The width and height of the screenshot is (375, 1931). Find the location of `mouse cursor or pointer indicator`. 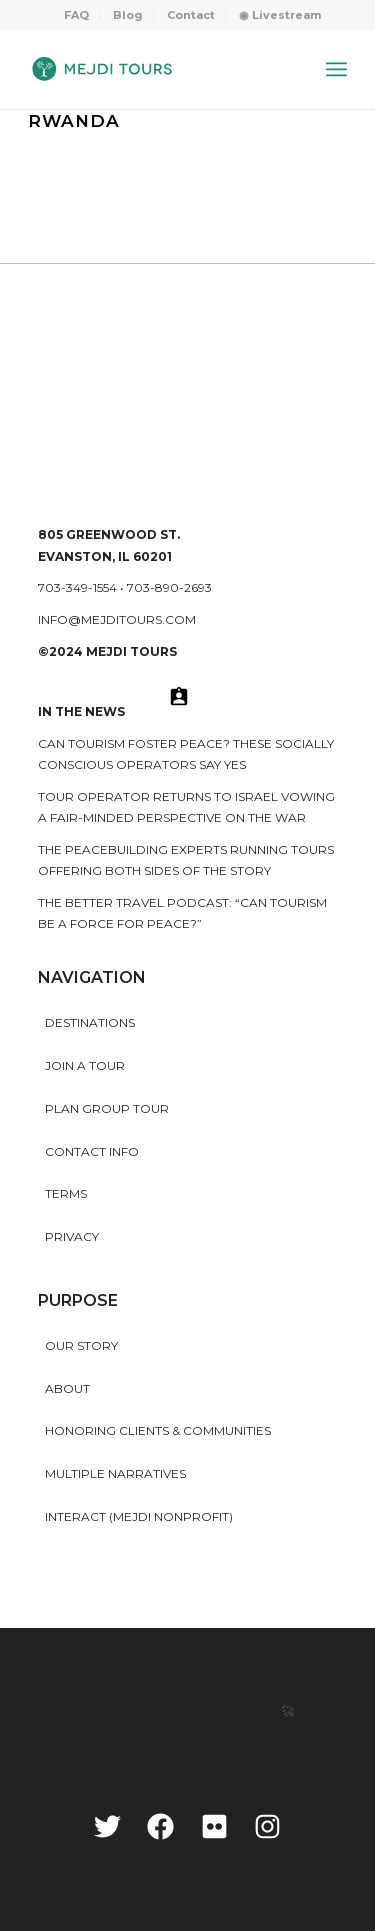

mouse cursor or pointer indicator is located at coordinates (288, 1711).